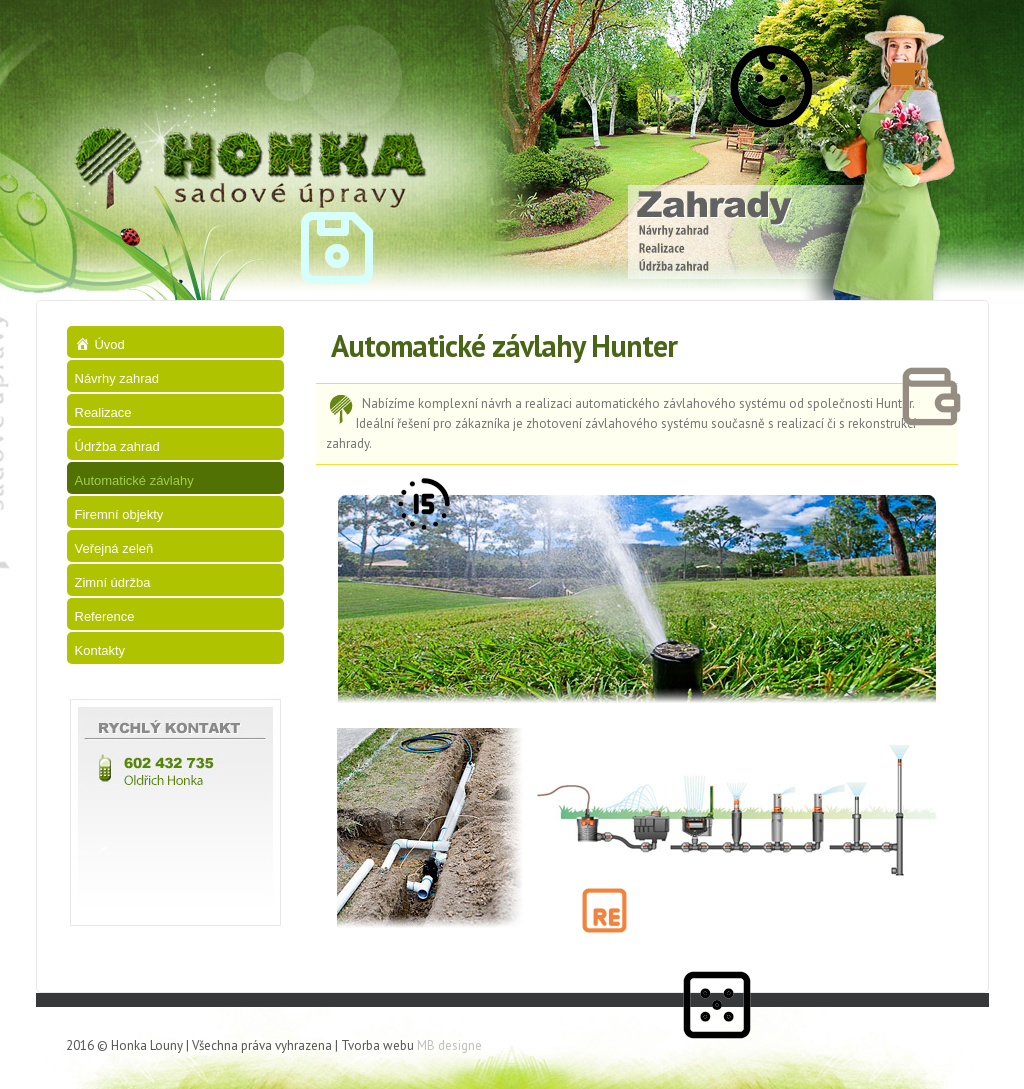  What do you see at coordinates (424, 504) in the screenshot?
I see `set a 15-minute timer` at bounding box center [424, 504].